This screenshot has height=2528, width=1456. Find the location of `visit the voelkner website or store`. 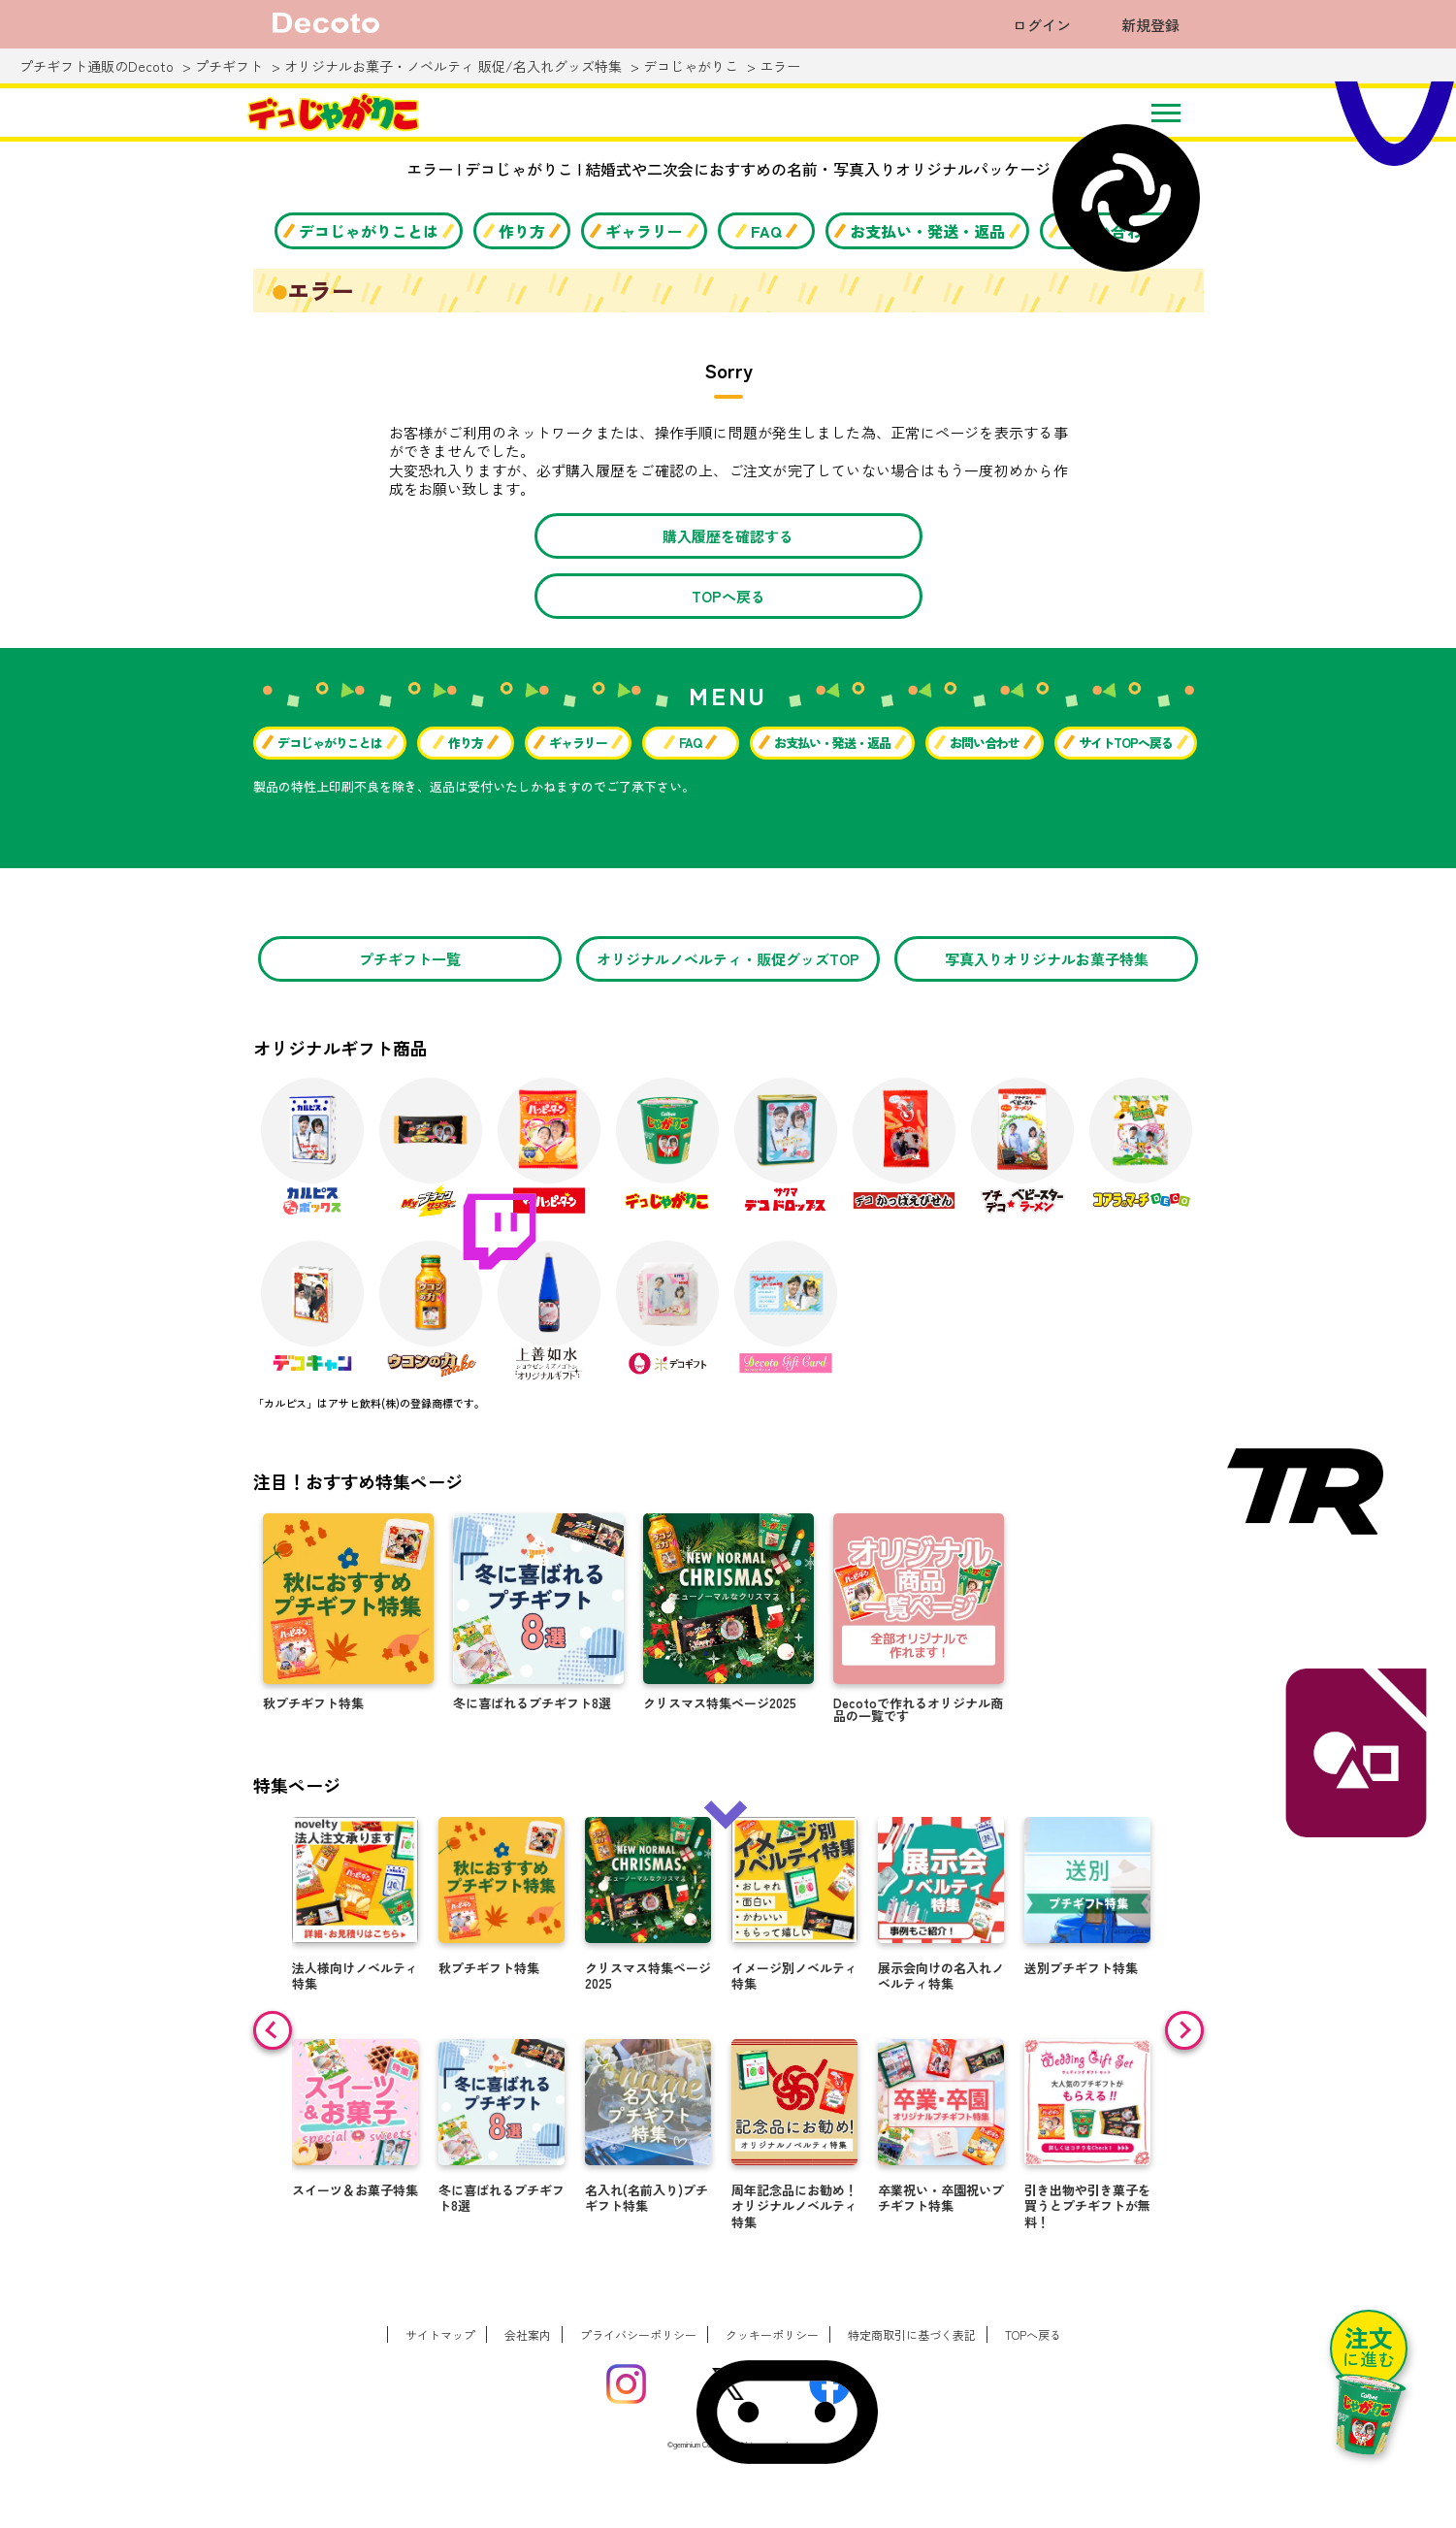

visit the voelkner website or store is located at coordinates (1394, 123).